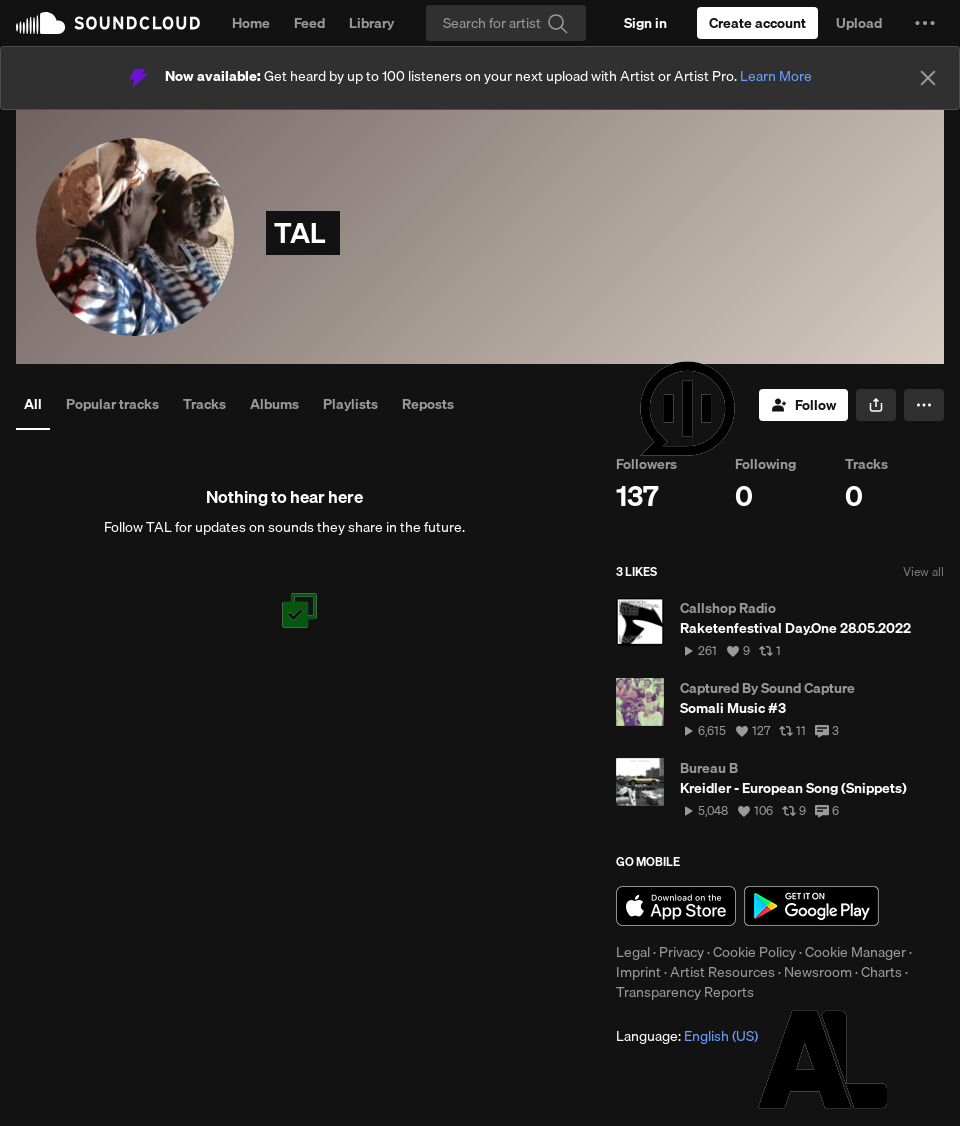 The width and height of the screenshot is (960, 1126). Describe the element at coordinates (822, 1059) in the screenshot. I see `open AniList app or website` at that location.